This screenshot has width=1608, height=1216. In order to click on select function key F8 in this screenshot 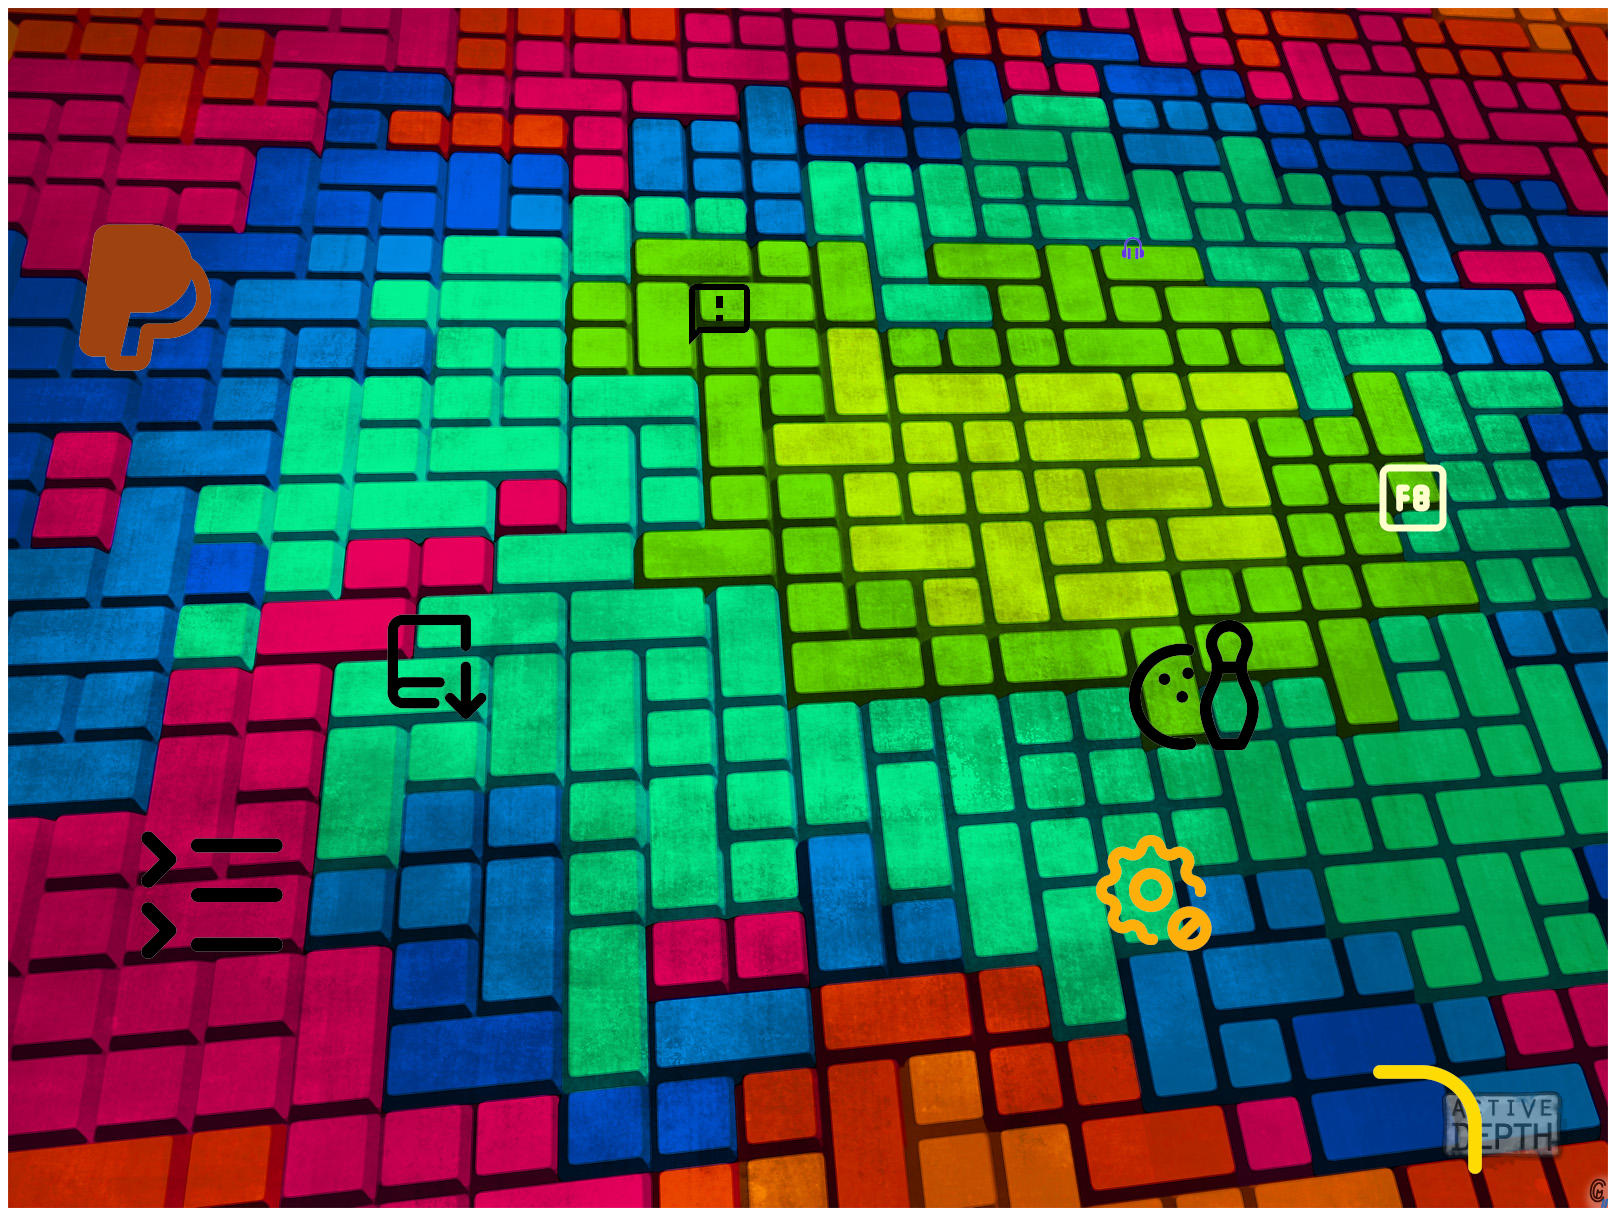, I will do `click(1413, 498)`.